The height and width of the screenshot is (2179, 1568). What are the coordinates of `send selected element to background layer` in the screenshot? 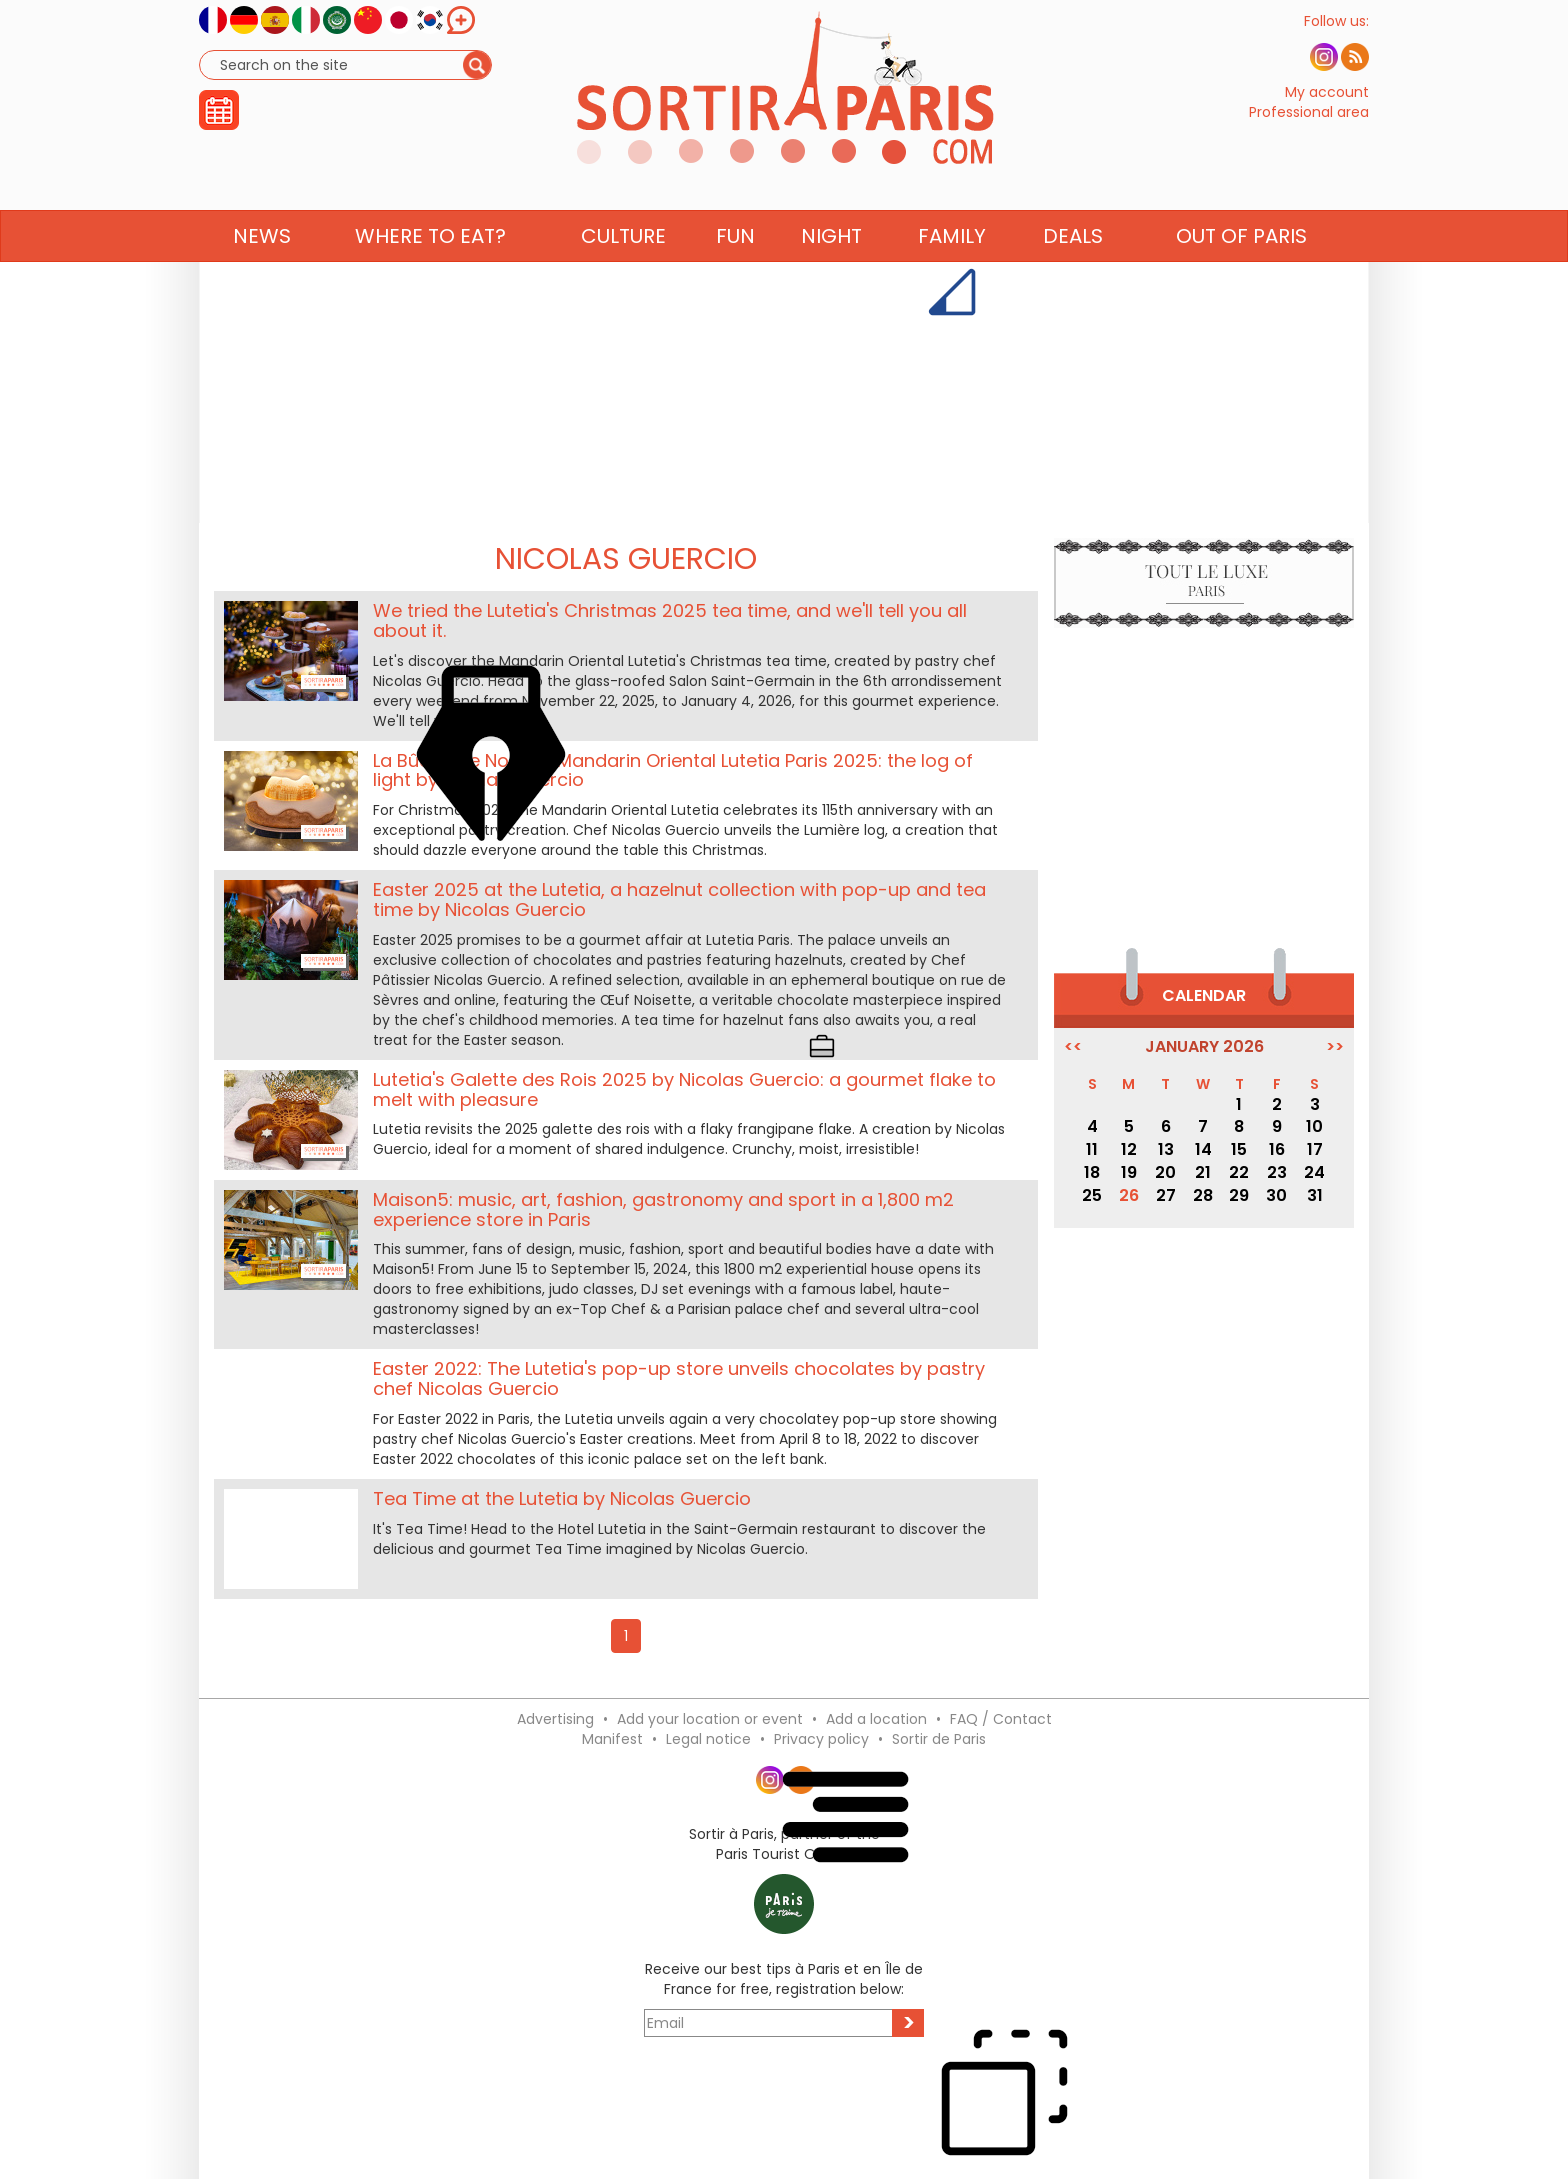 It's located at (1004, 2092).